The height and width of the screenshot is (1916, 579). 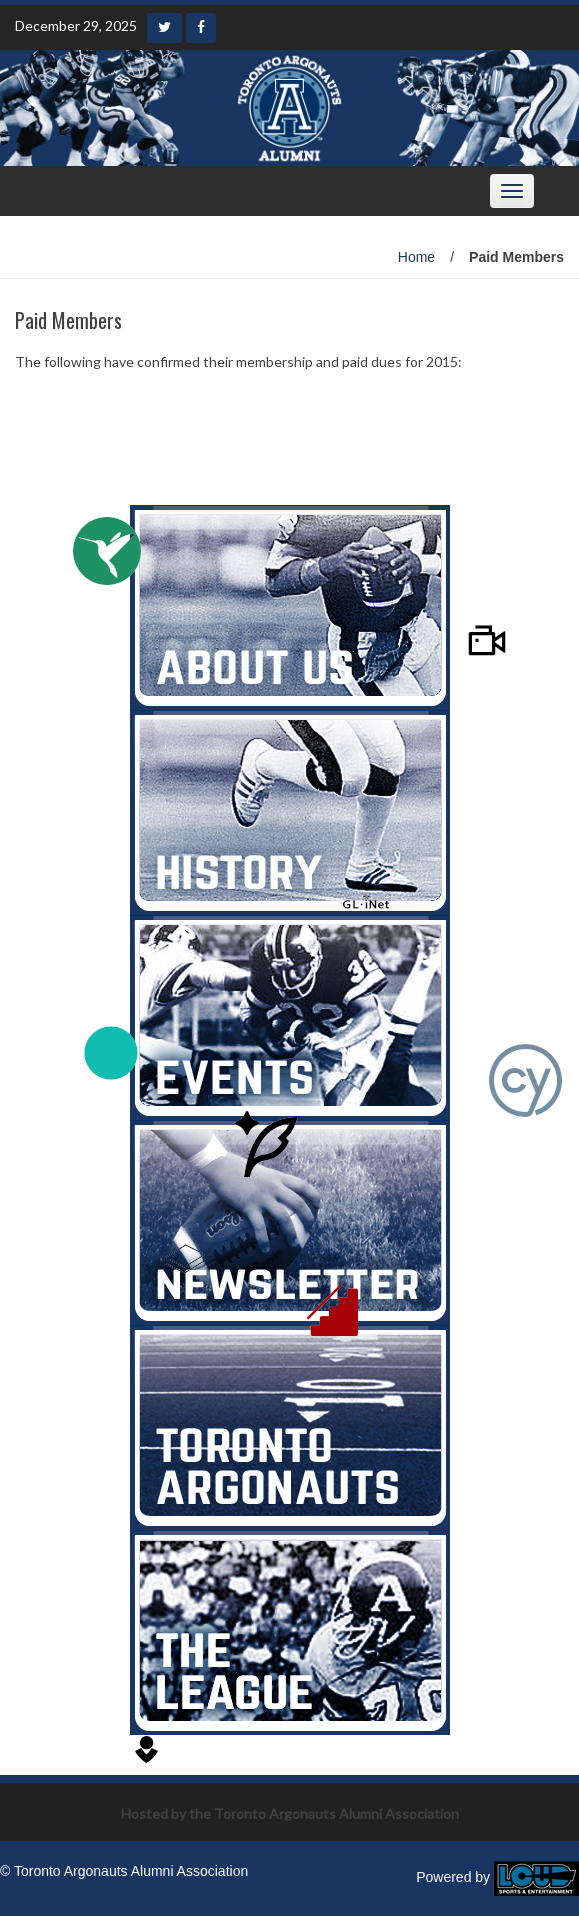 I want to click on InterBase database software logo, so click(x=107, y=551).